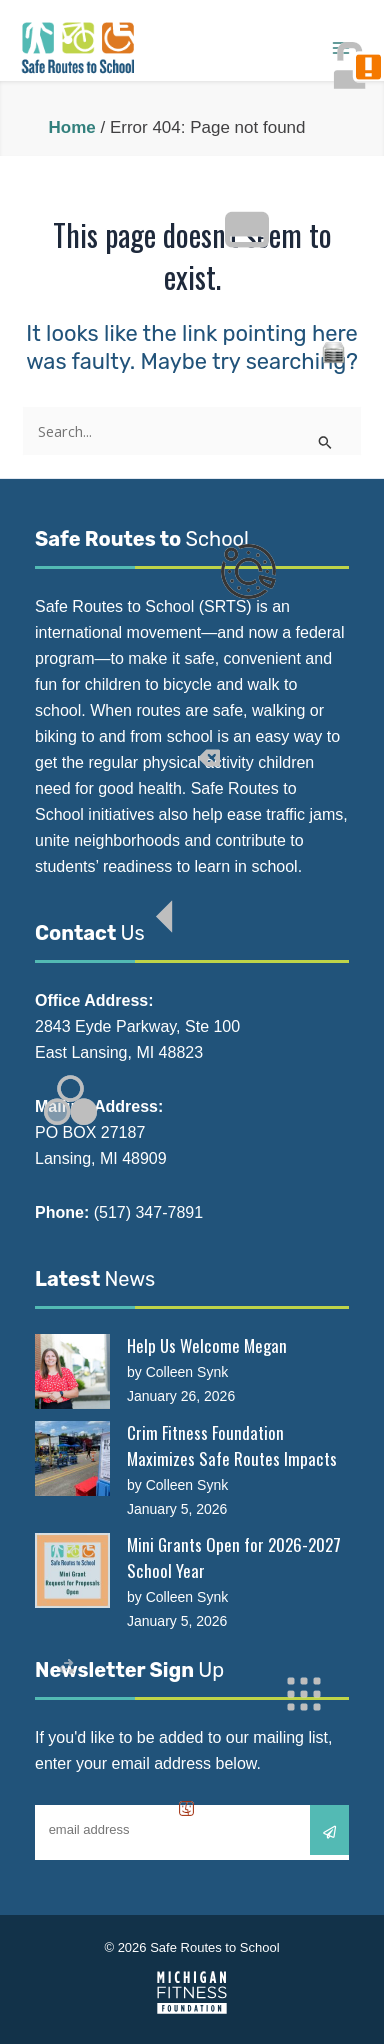 This screenshot has width=384, height=2044. Describe the element at coordinates (333, 352) in the screenshot. I see `access multi-disk storage device` at that location.